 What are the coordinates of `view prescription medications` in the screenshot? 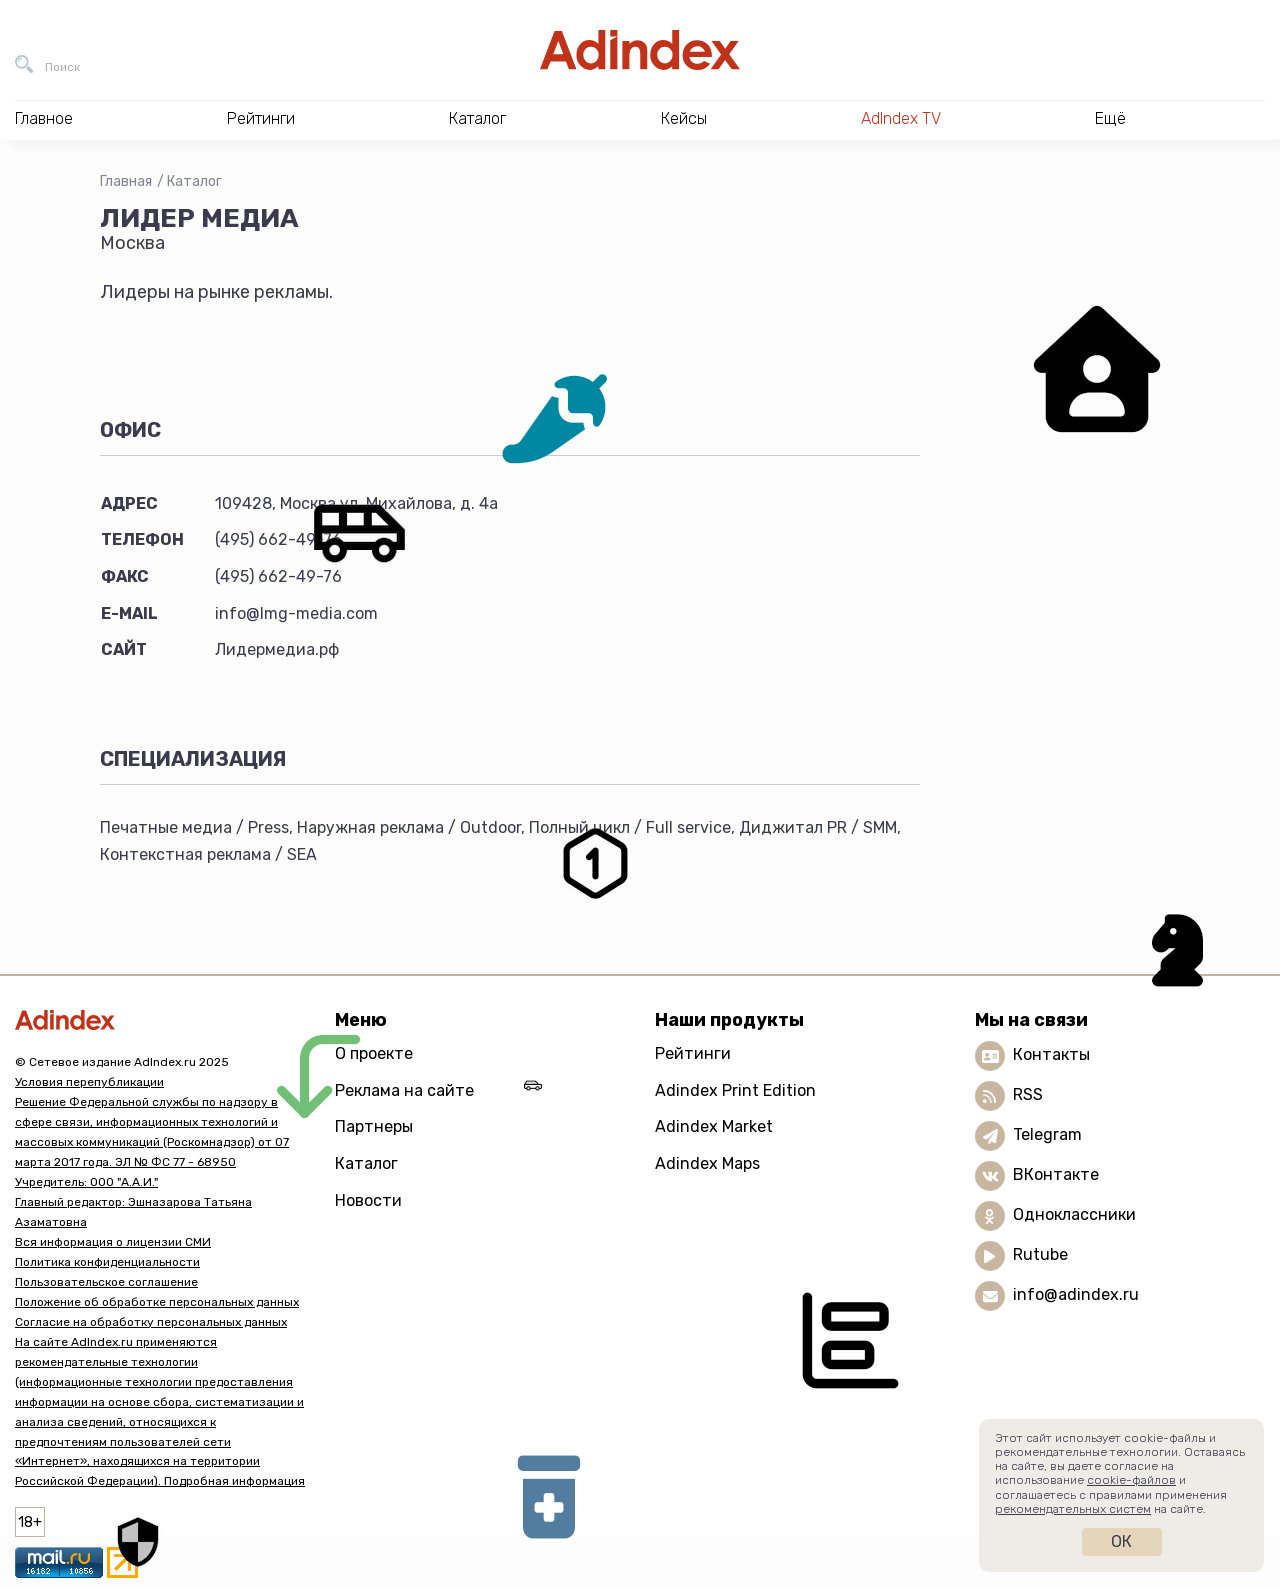 It's located at (549, 1497).